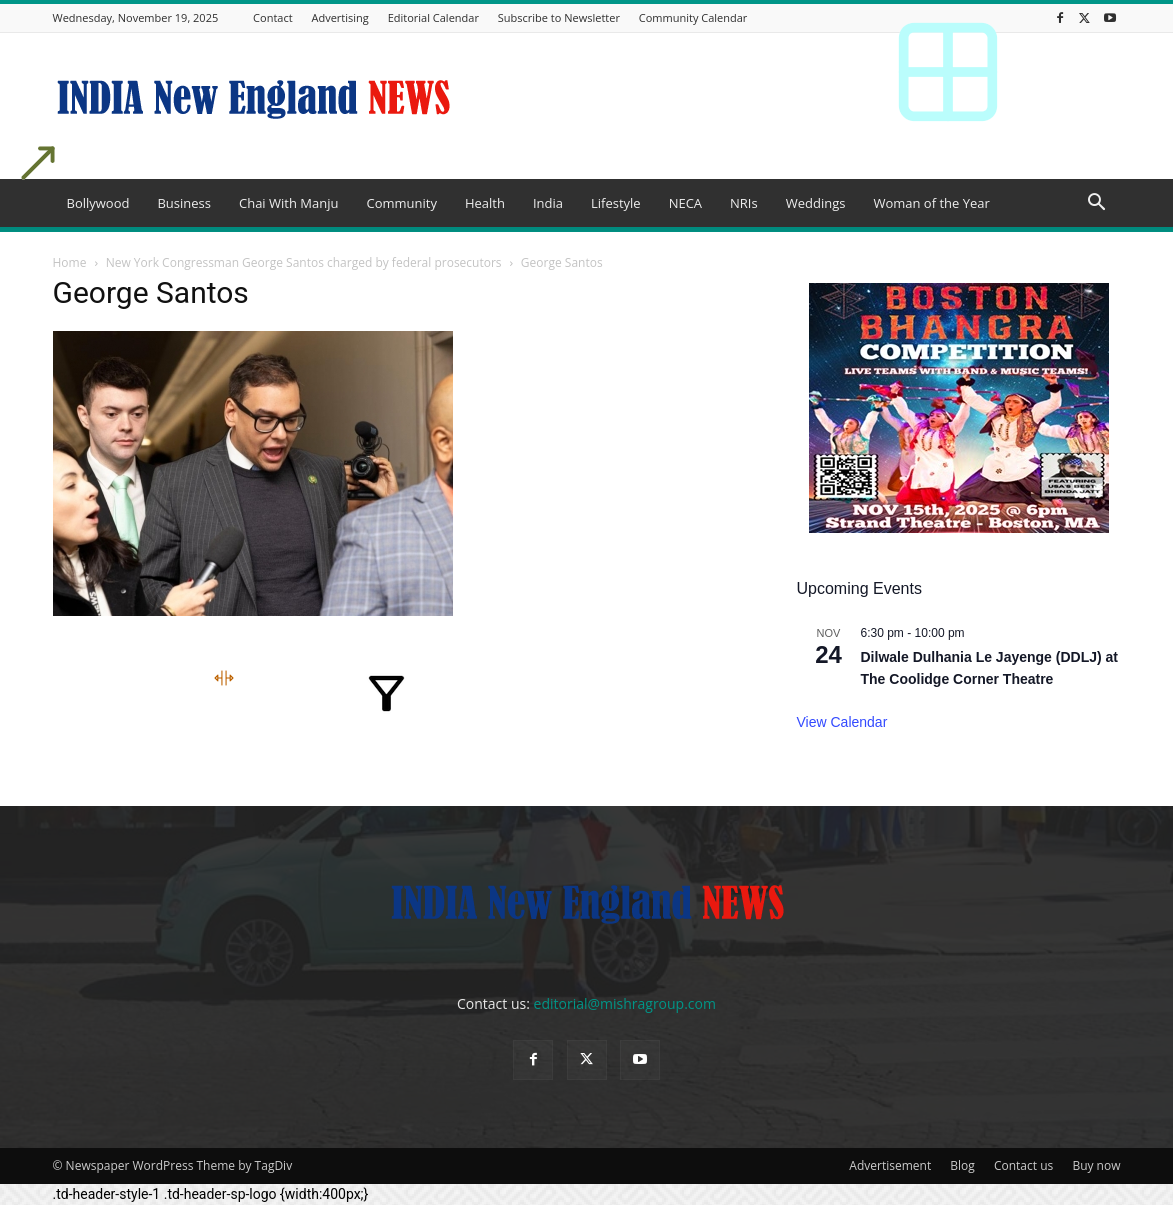  Describe the element at coordinates (948, 72) in the screenshot. I see `switch to grid view` at that location.